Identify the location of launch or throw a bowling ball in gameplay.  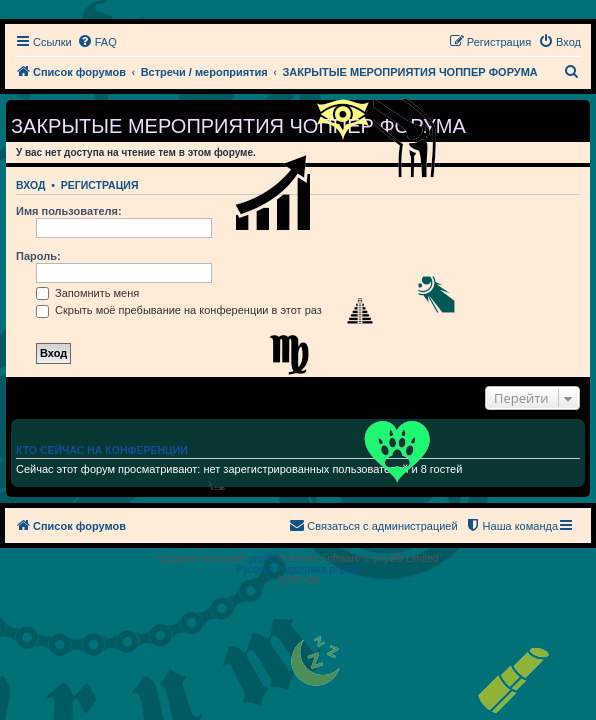
(436, 294).